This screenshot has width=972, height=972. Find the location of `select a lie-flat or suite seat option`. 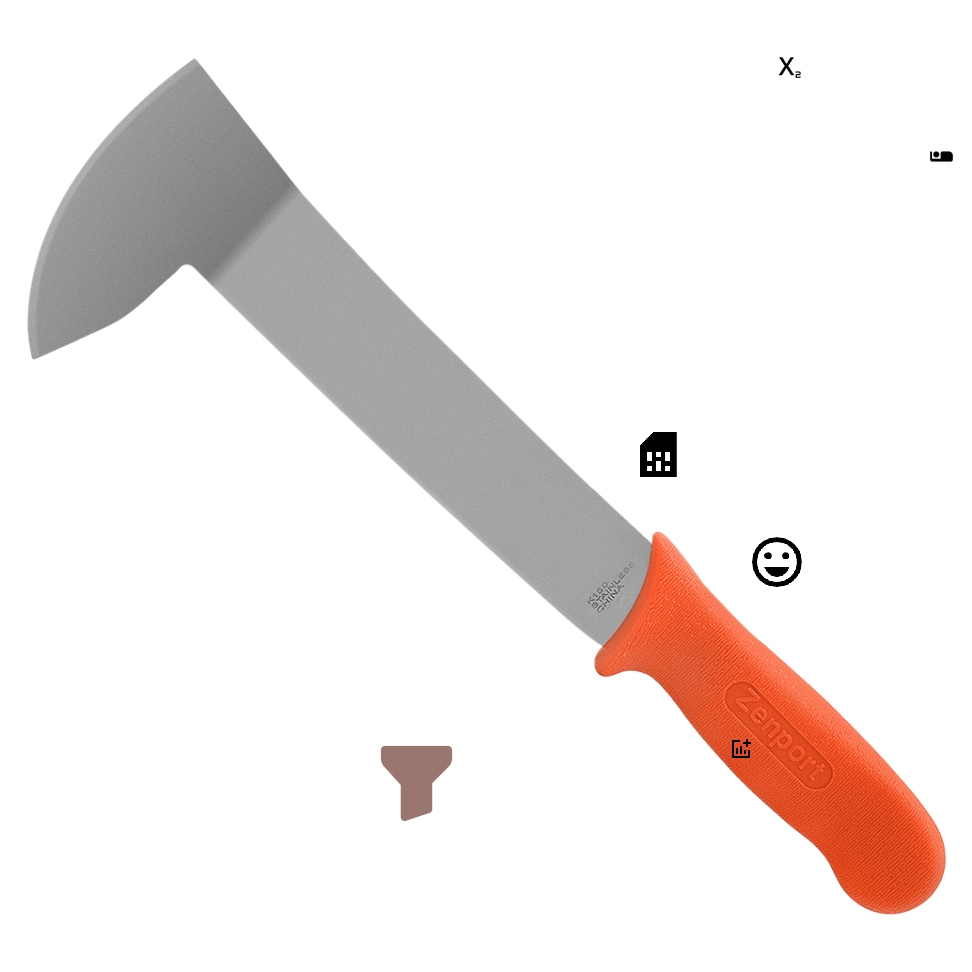

select a lie-flat or suite seat option is located at coordinates (941, 156).